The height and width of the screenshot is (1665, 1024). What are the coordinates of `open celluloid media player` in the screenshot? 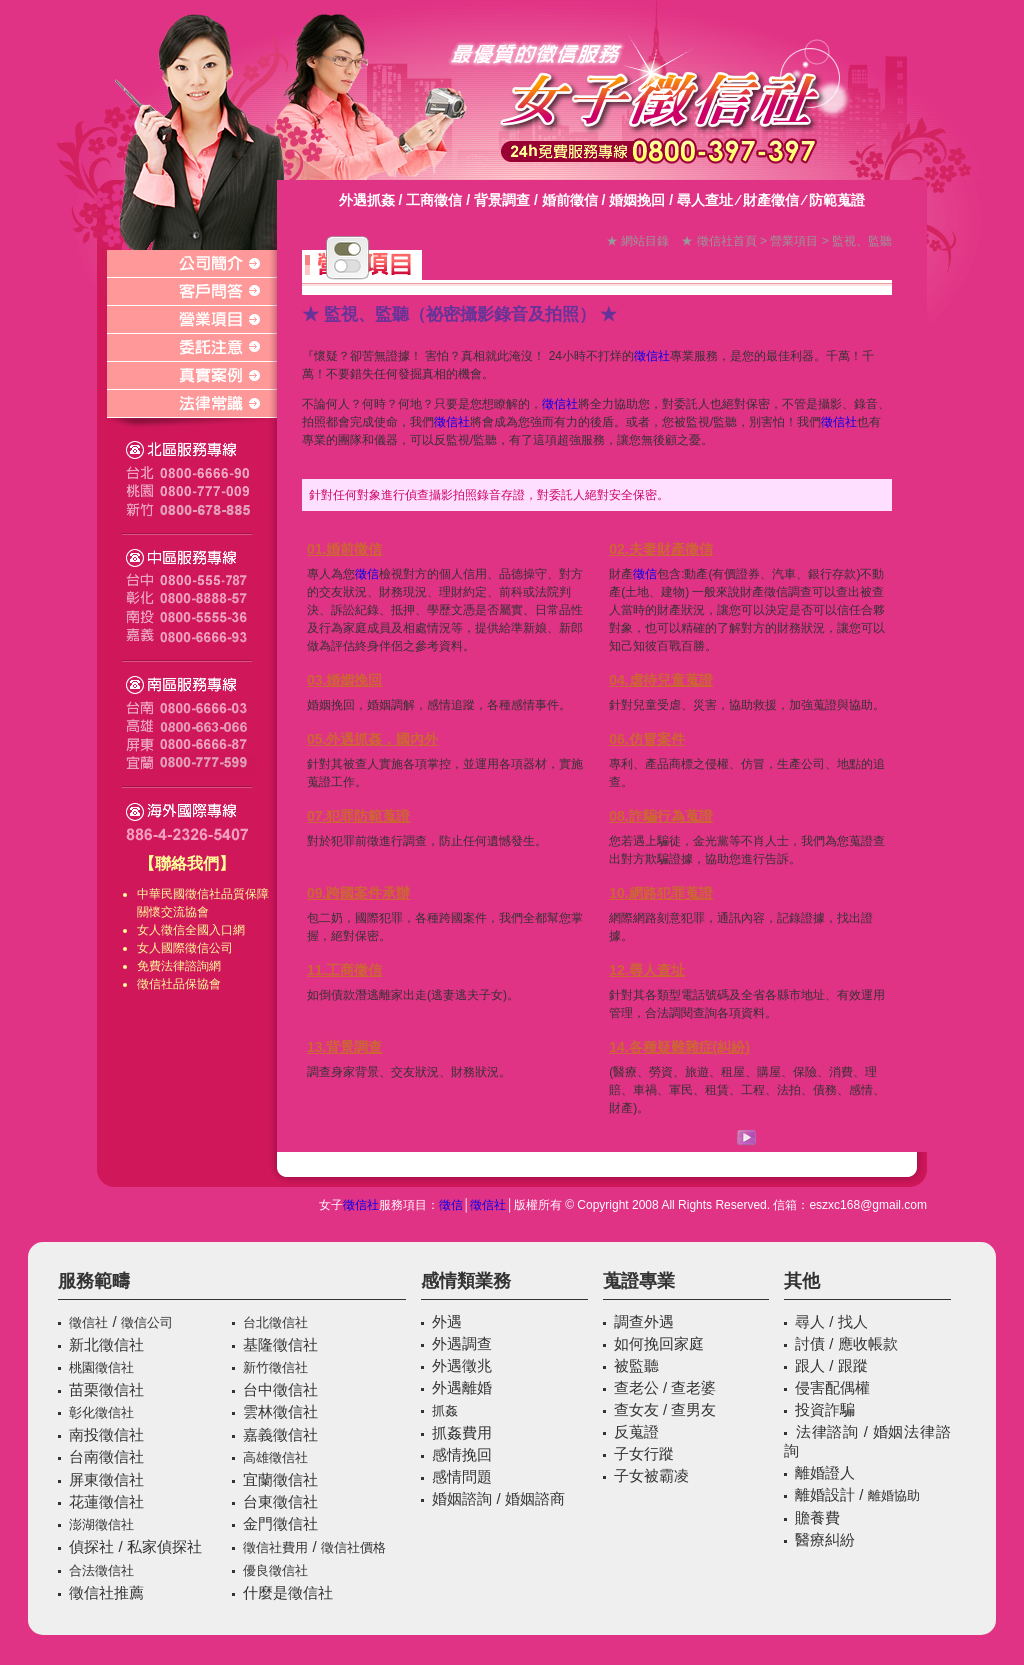 It's located at (746, 1137).